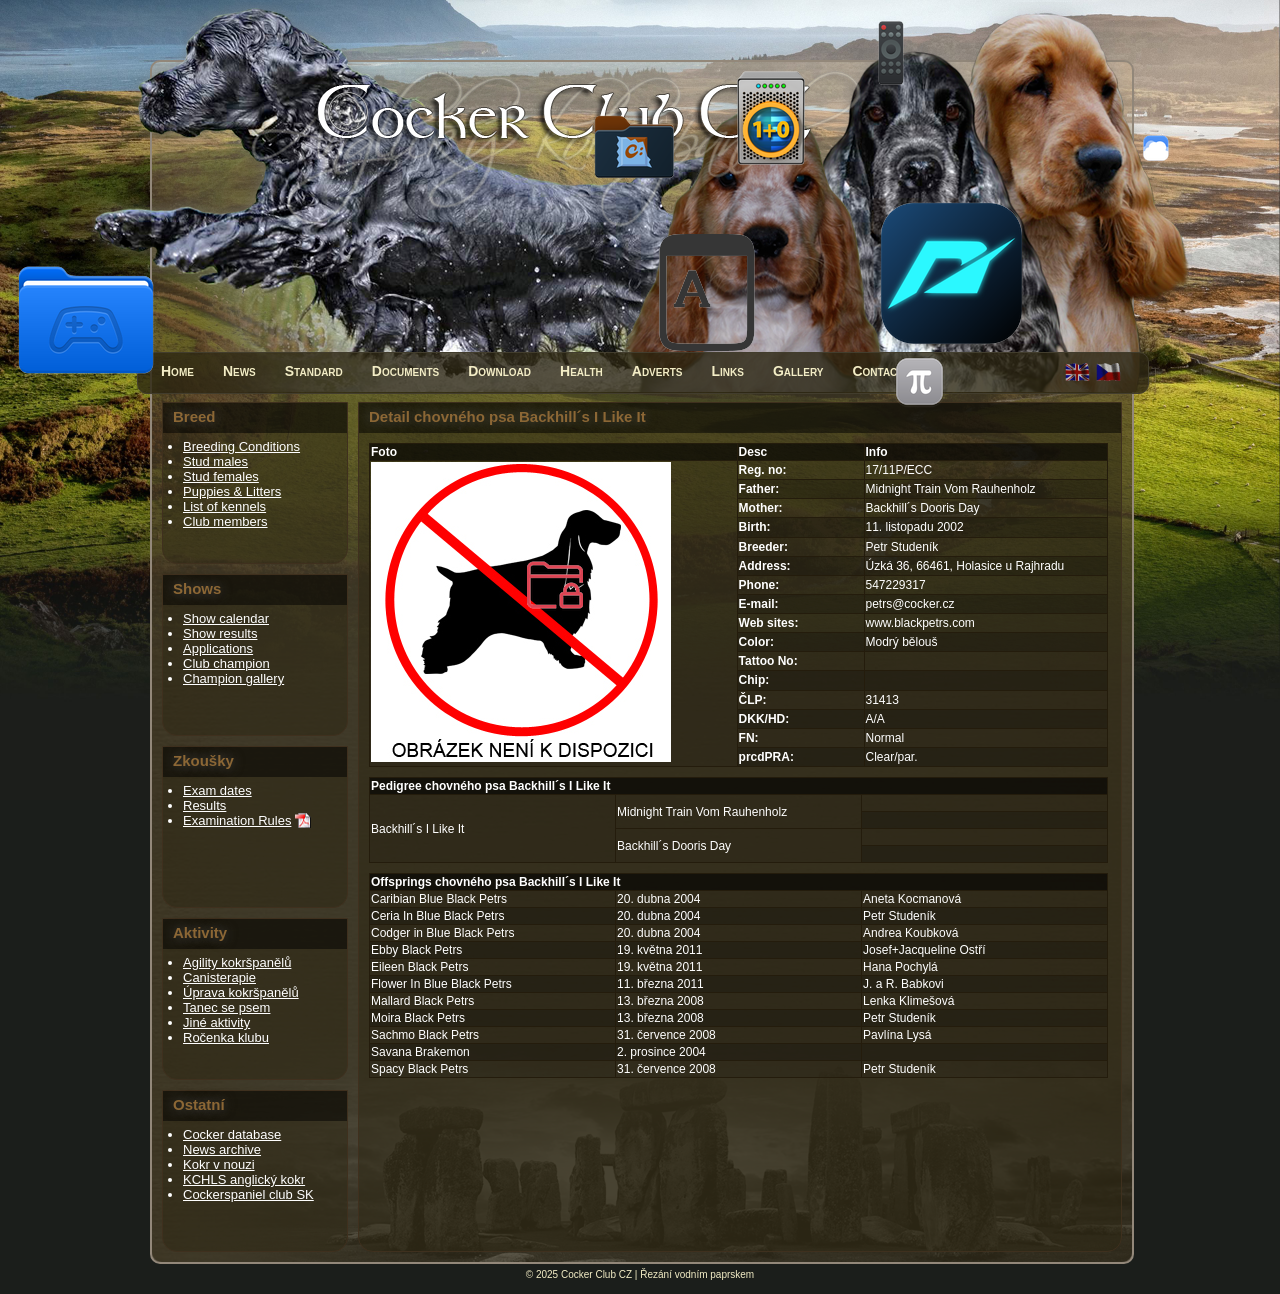 The image size is (1280, 1294). Describe the element at coordinates (710, 292) in the screenshot. I see `open ebook reader app` at that location.